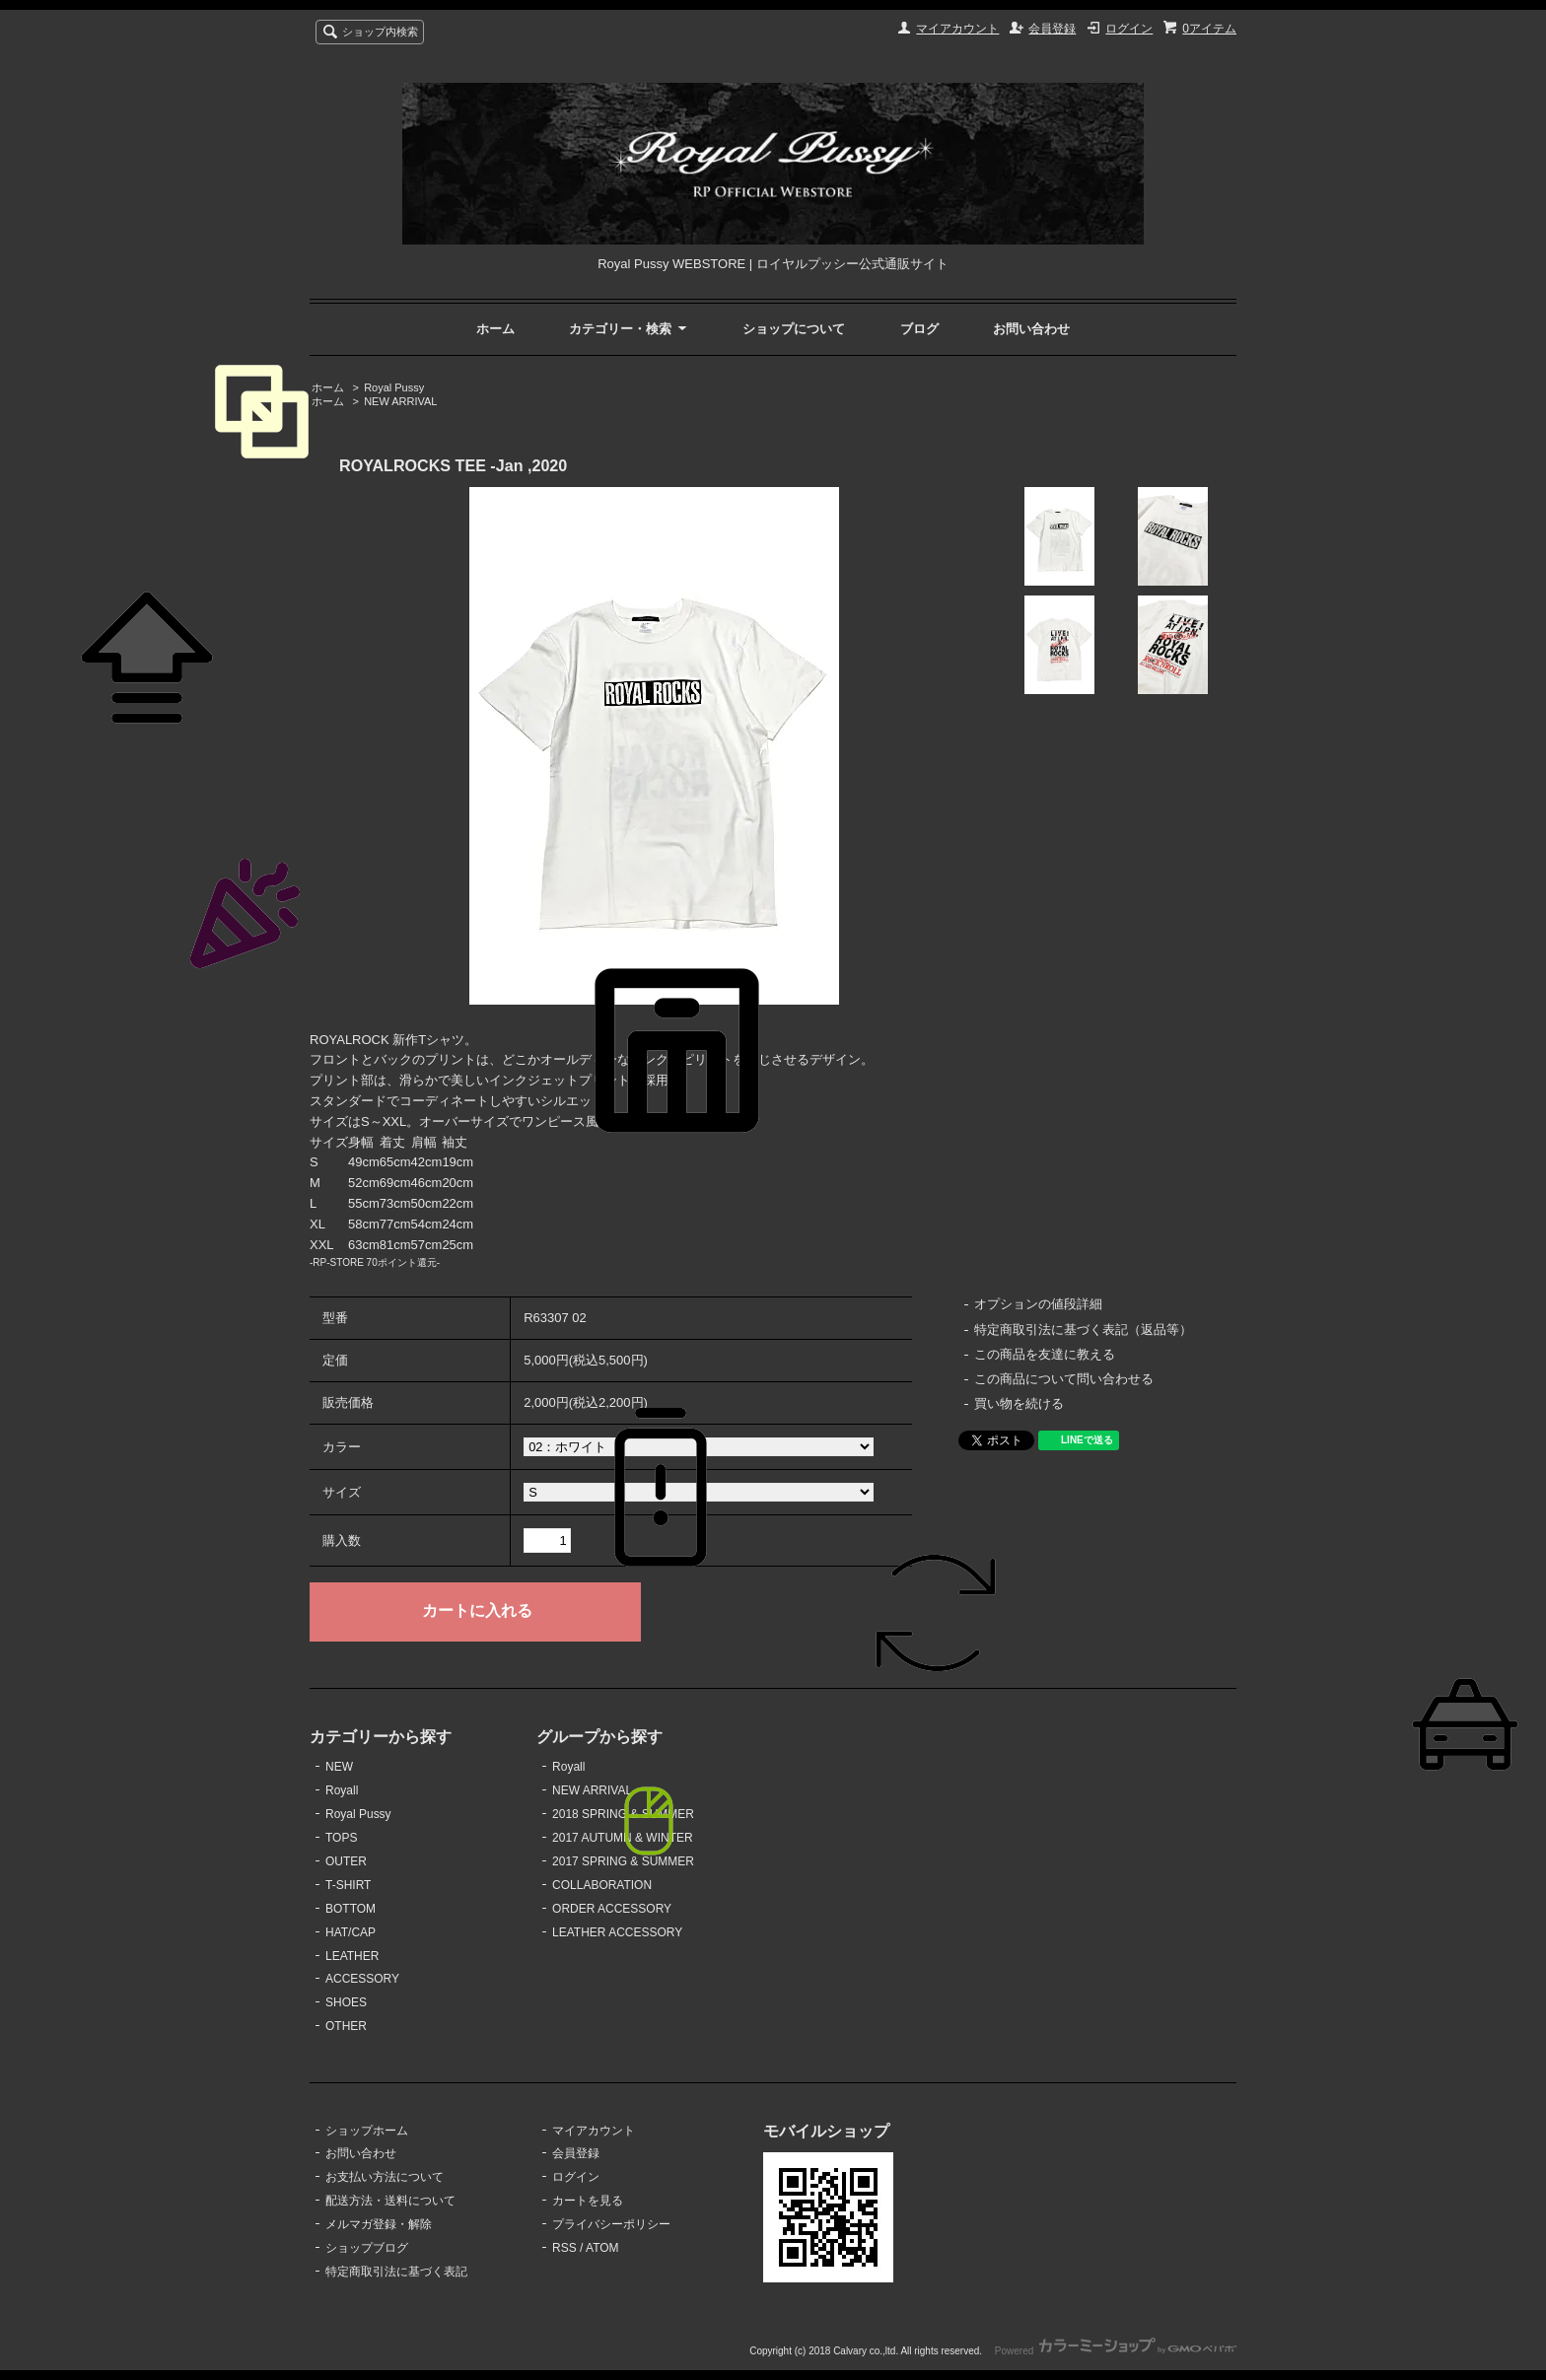  Describe the element at coordinates (676, 1050) in the screenshot. I see `indicates elevator access or location` at that location.